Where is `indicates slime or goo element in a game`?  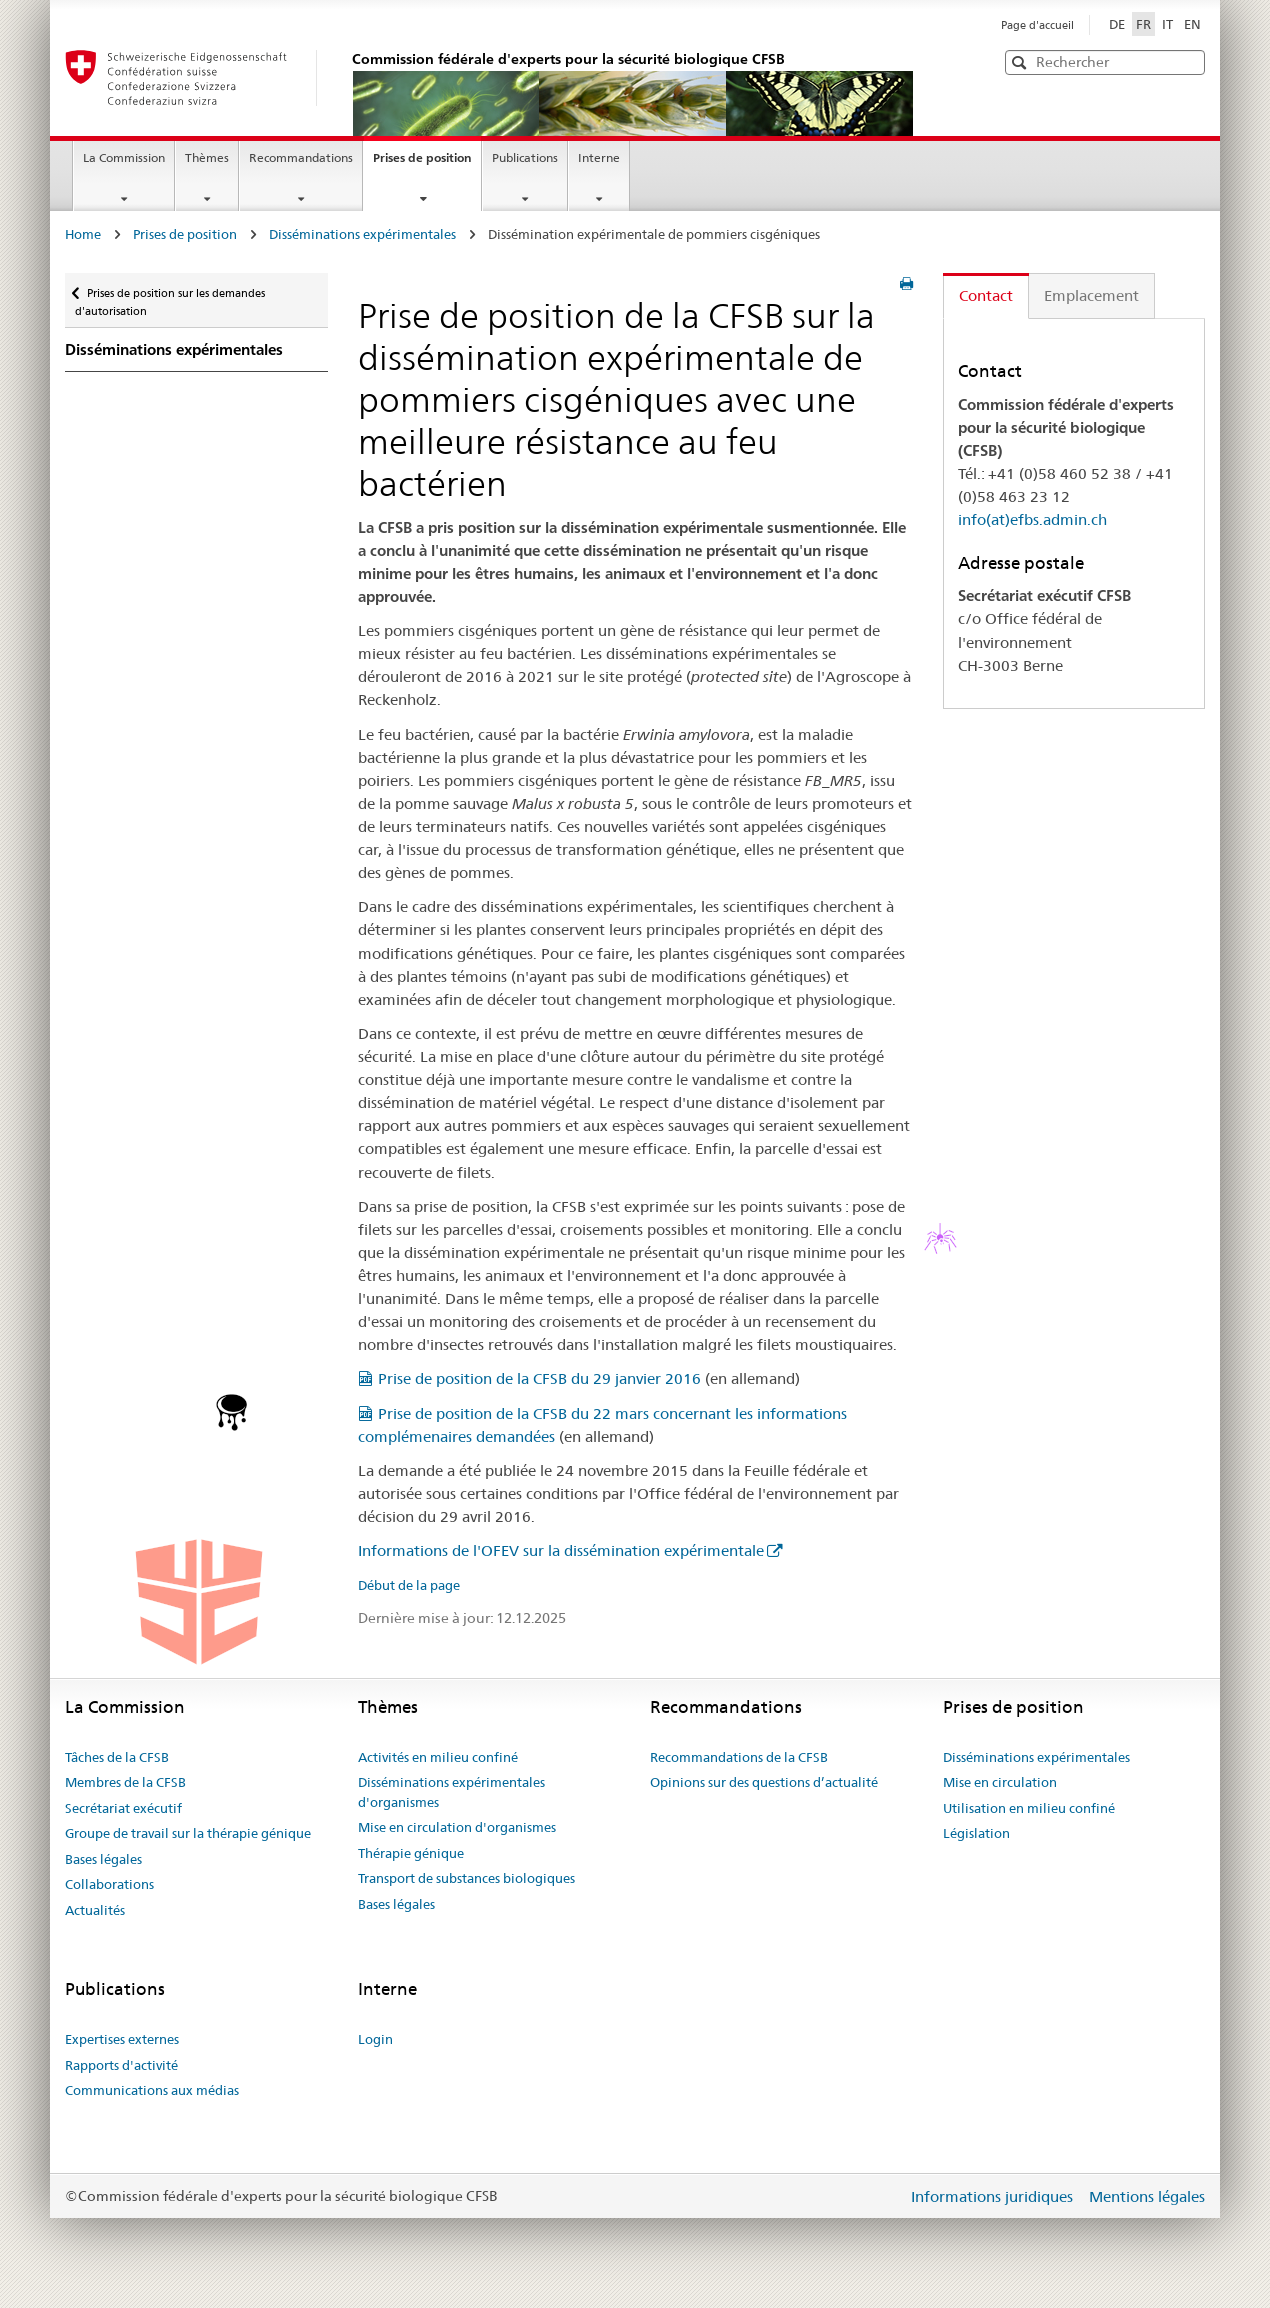
indicates slime or goo element in a game is located at coordinates (231, 1412).